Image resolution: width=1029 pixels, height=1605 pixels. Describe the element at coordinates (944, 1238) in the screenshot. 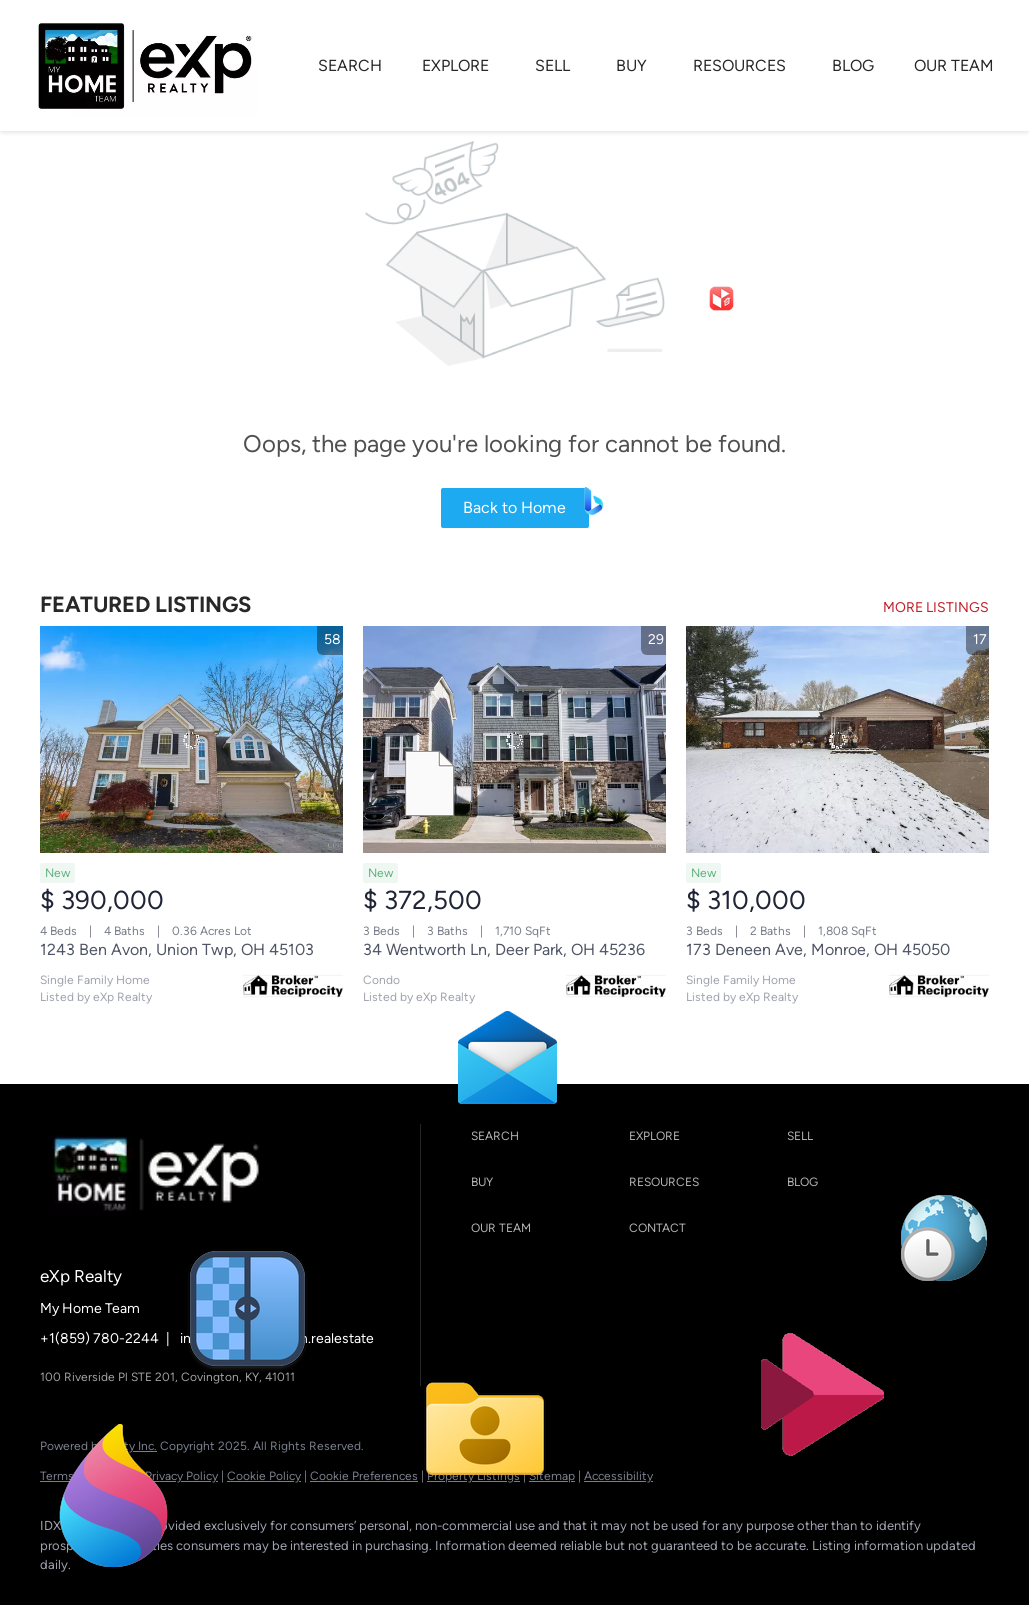

I see `view world clock or time zones` at that location.